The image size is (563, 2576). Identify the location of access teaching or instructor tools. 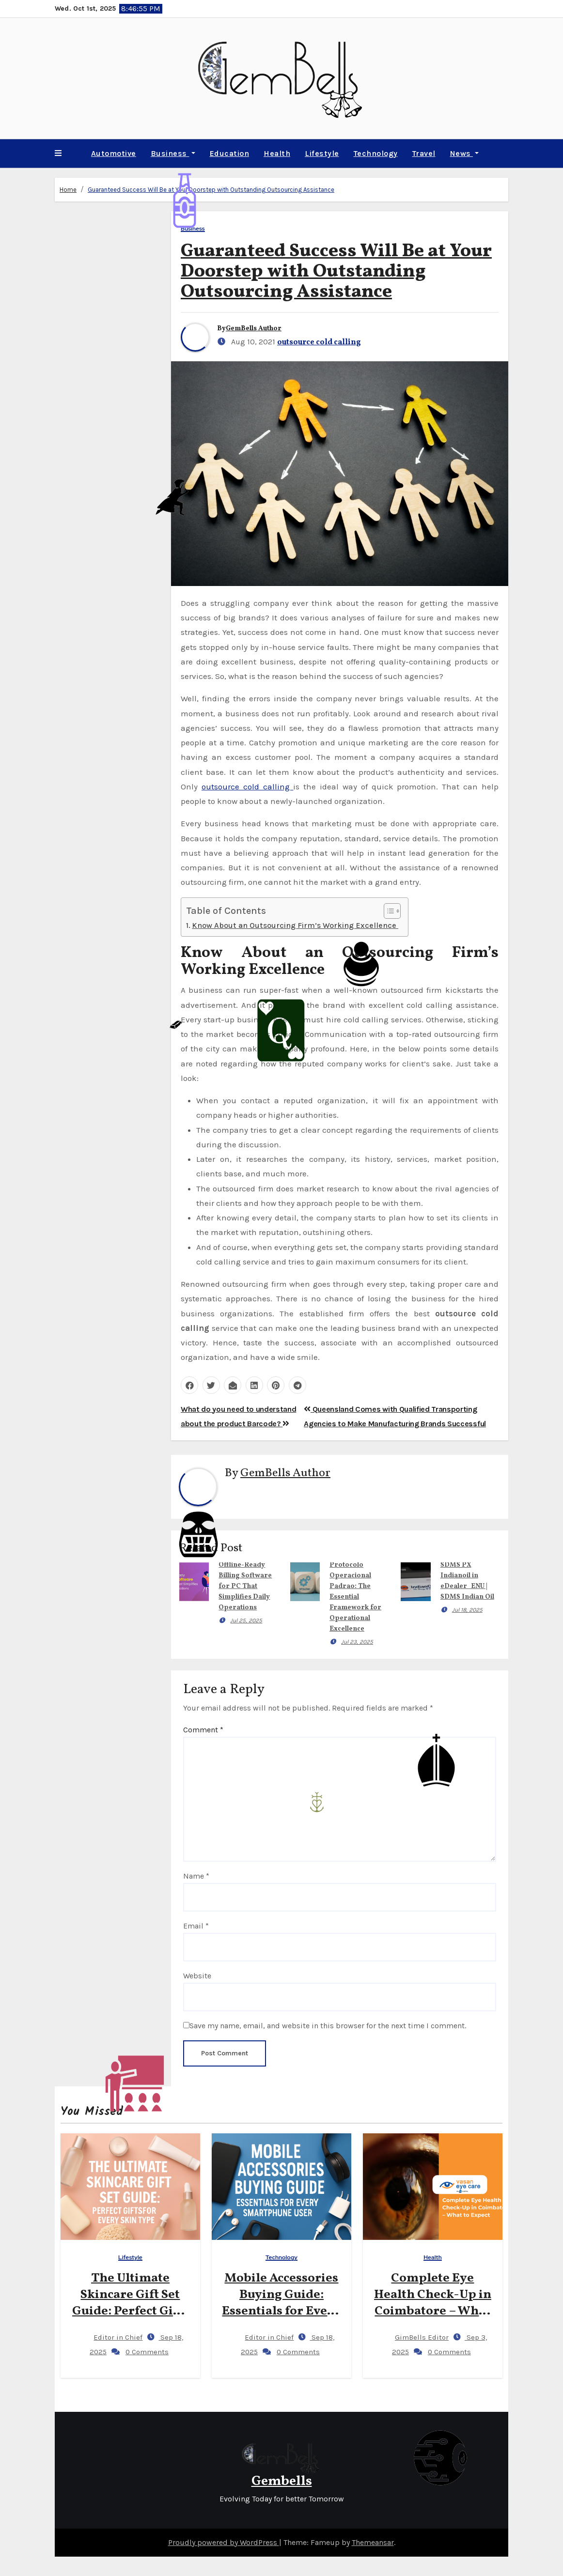
(135, 2082).